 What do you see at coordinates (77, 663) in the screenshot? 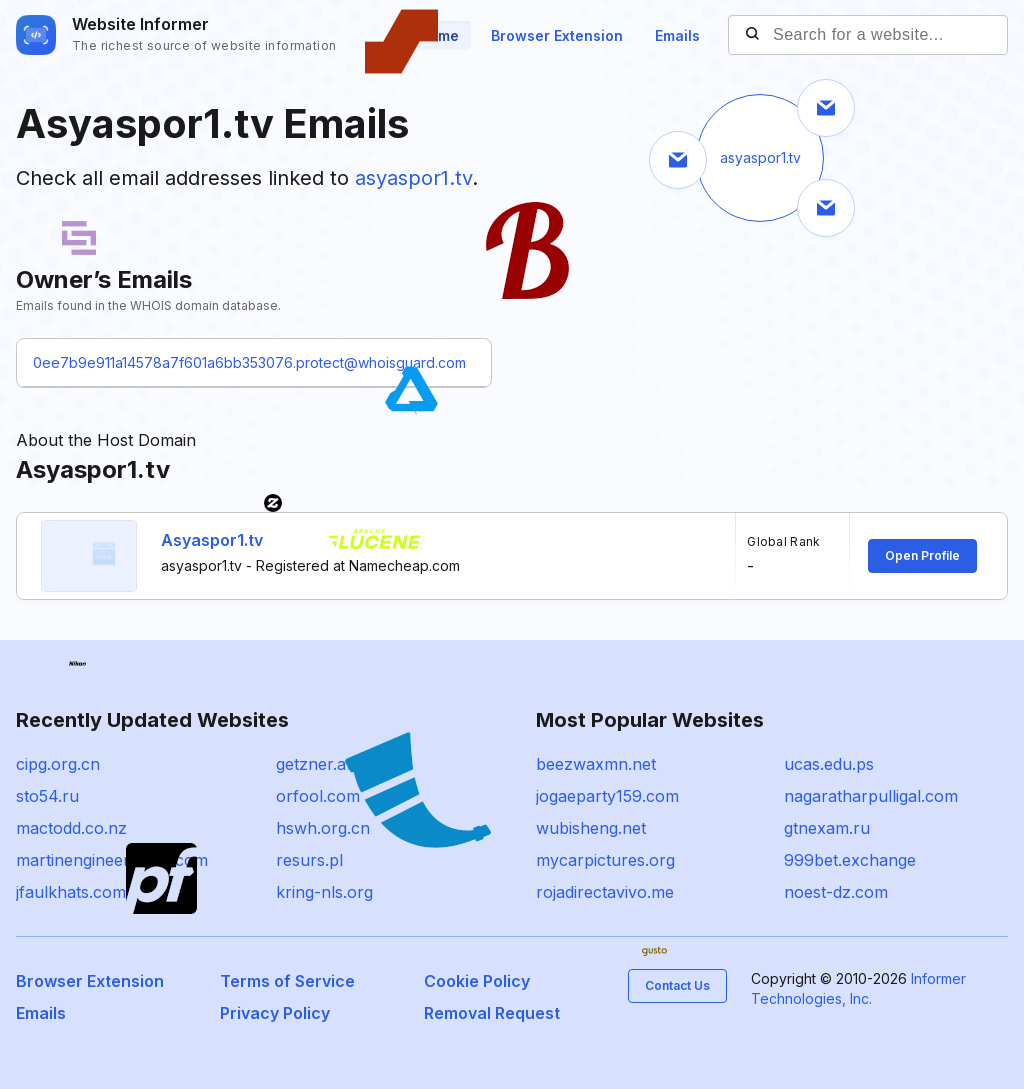
I see `Nikon brand logo` at bounding box center [77, 663].